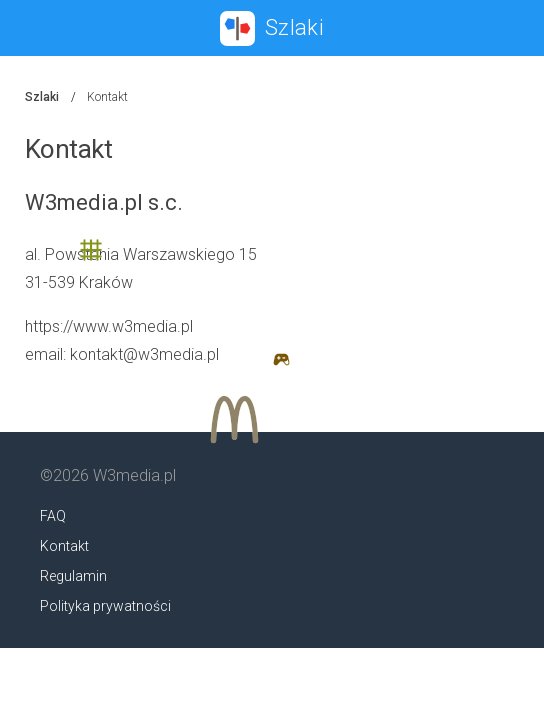 Image resolution: width=544 pixels, height=720 pixels. Describe the element at coordinates (91, 250) in the screenshot. I see `view items in grid layout` at that location.